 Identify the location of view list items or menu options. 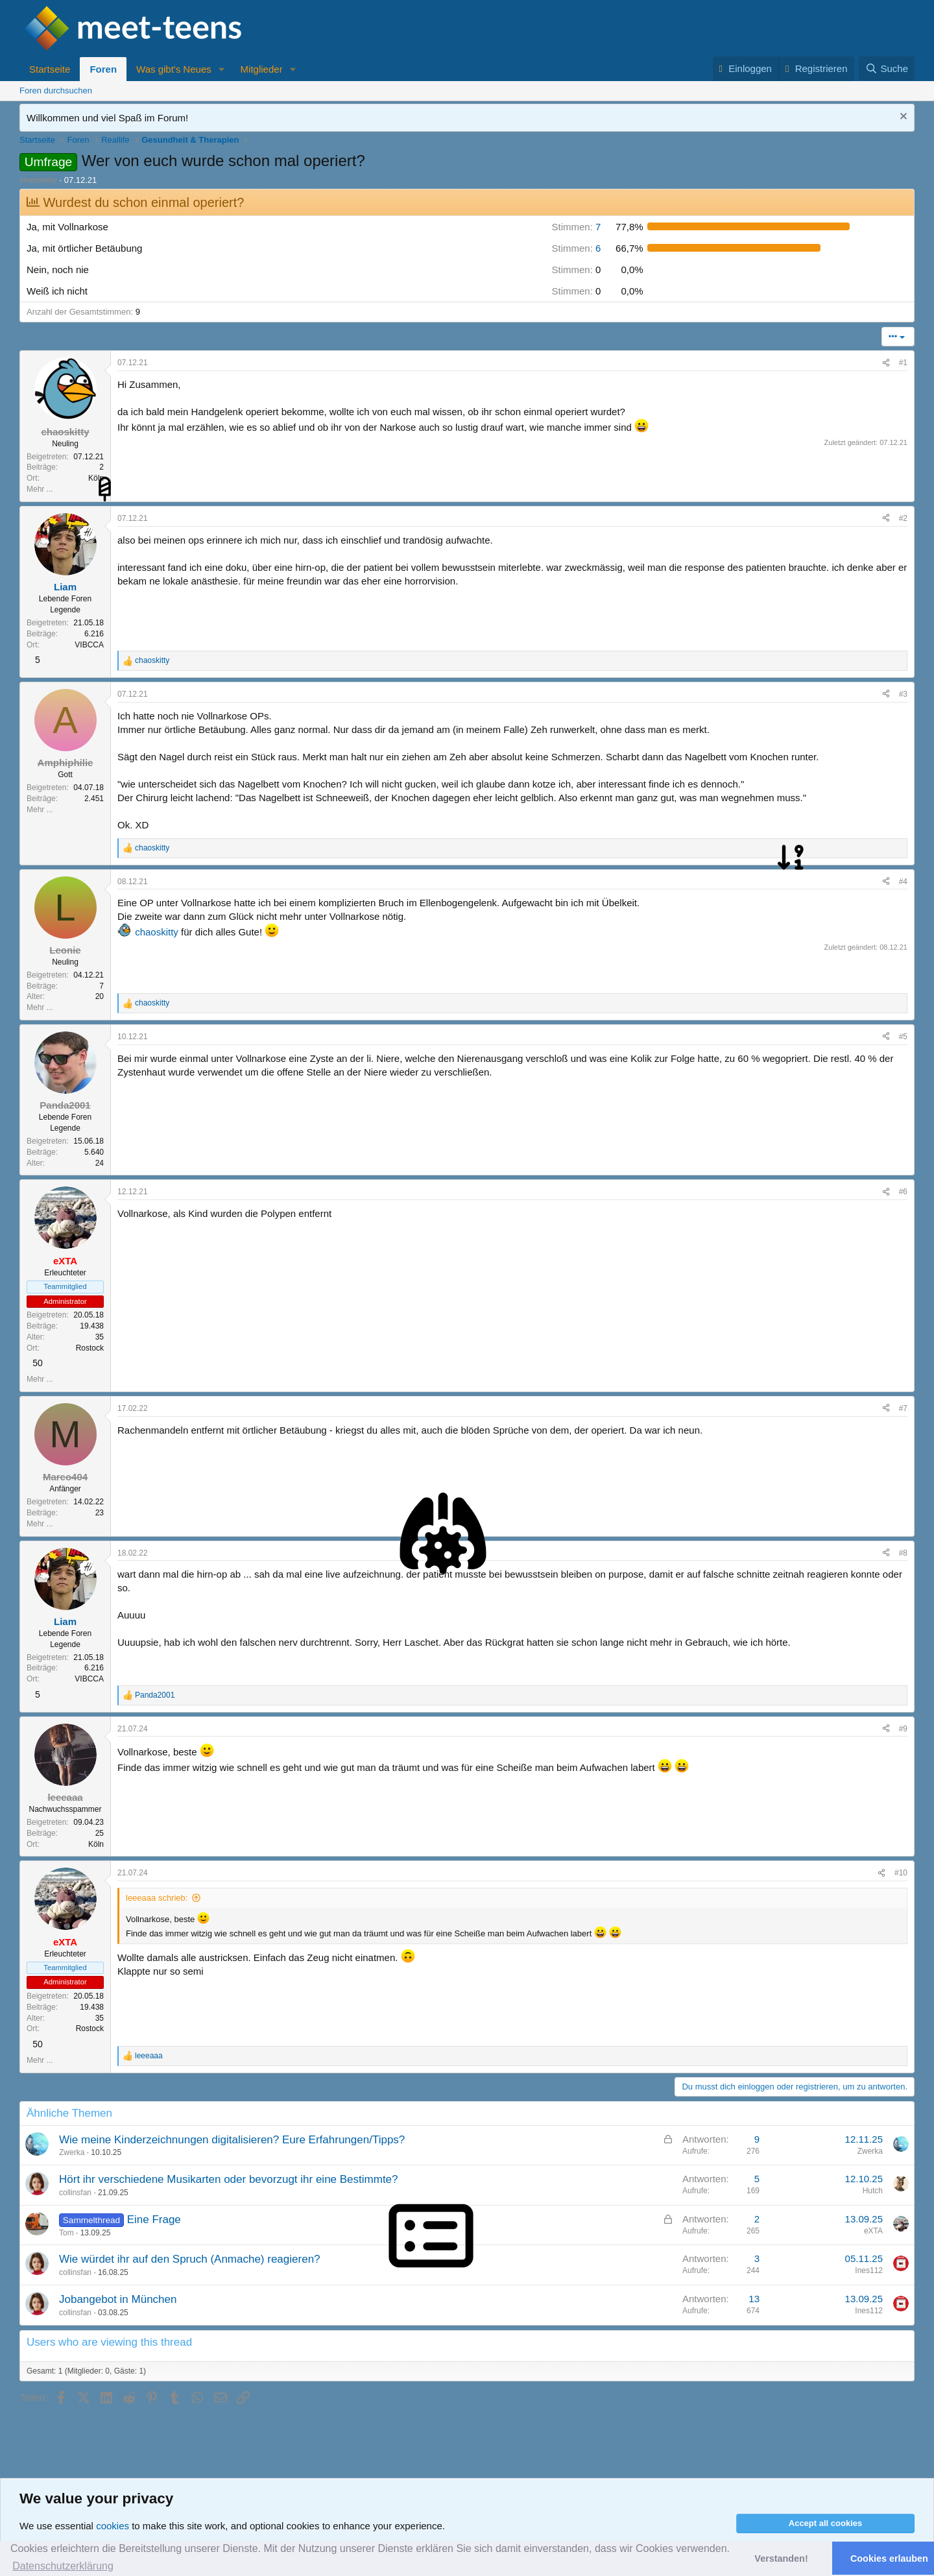
(431, 2235).